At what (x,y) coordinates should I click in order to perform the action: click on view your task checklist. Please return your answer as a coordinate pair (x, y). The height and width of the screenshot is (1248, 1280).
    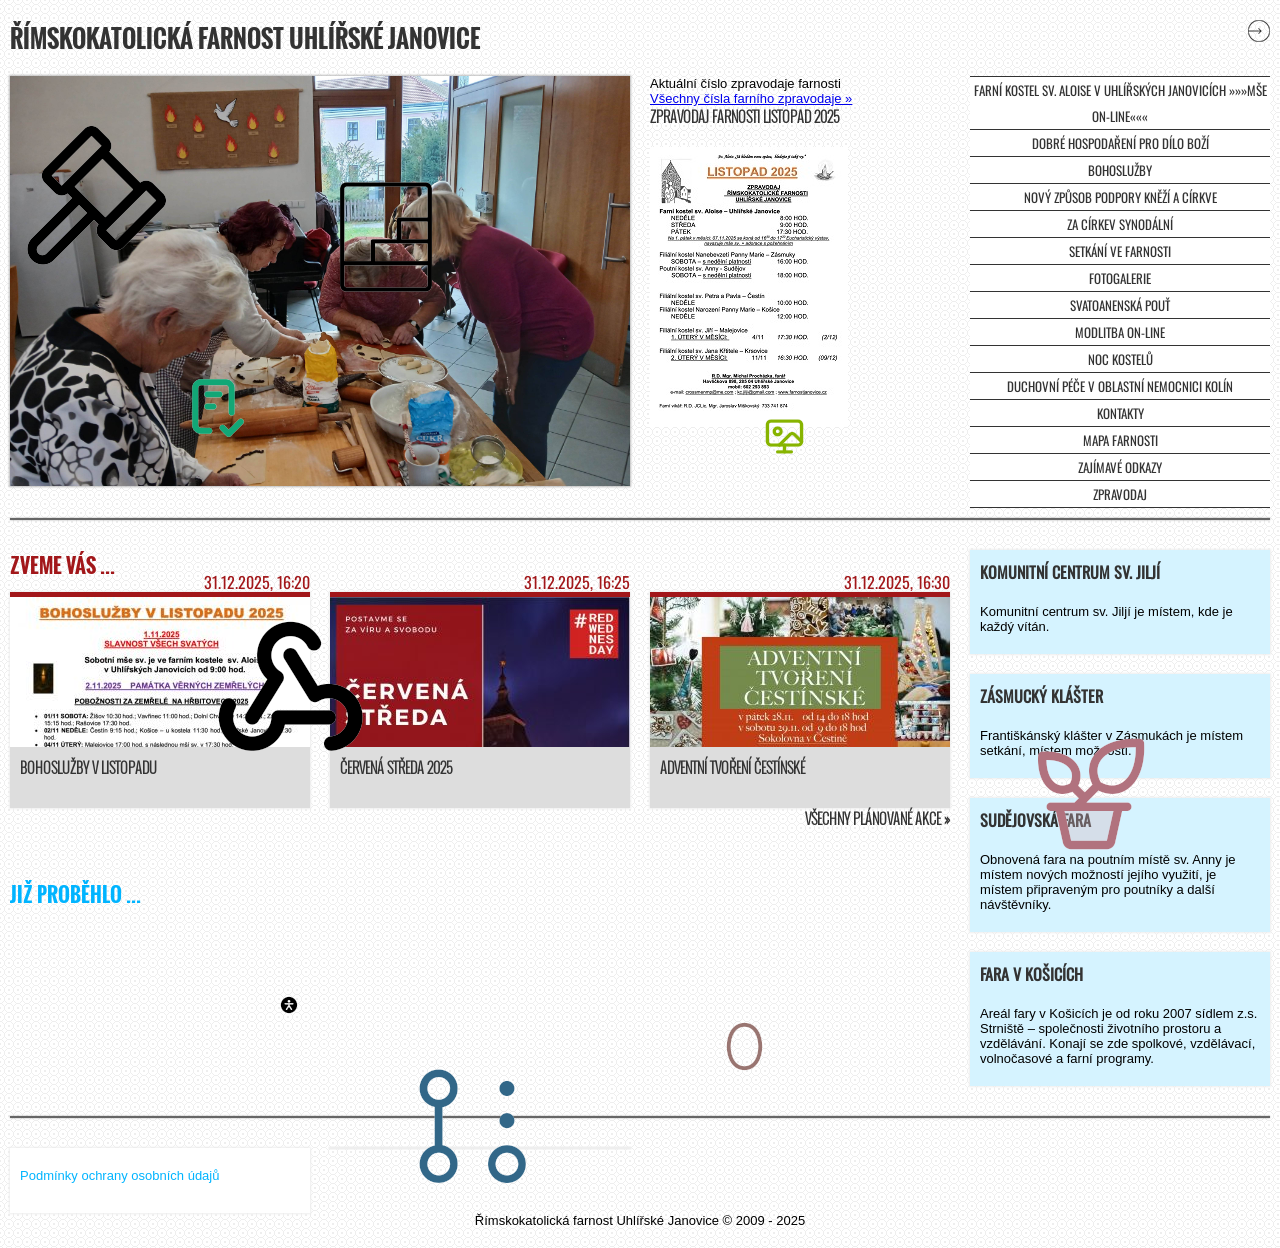
    Looking at the image, I should click on (216, 406).